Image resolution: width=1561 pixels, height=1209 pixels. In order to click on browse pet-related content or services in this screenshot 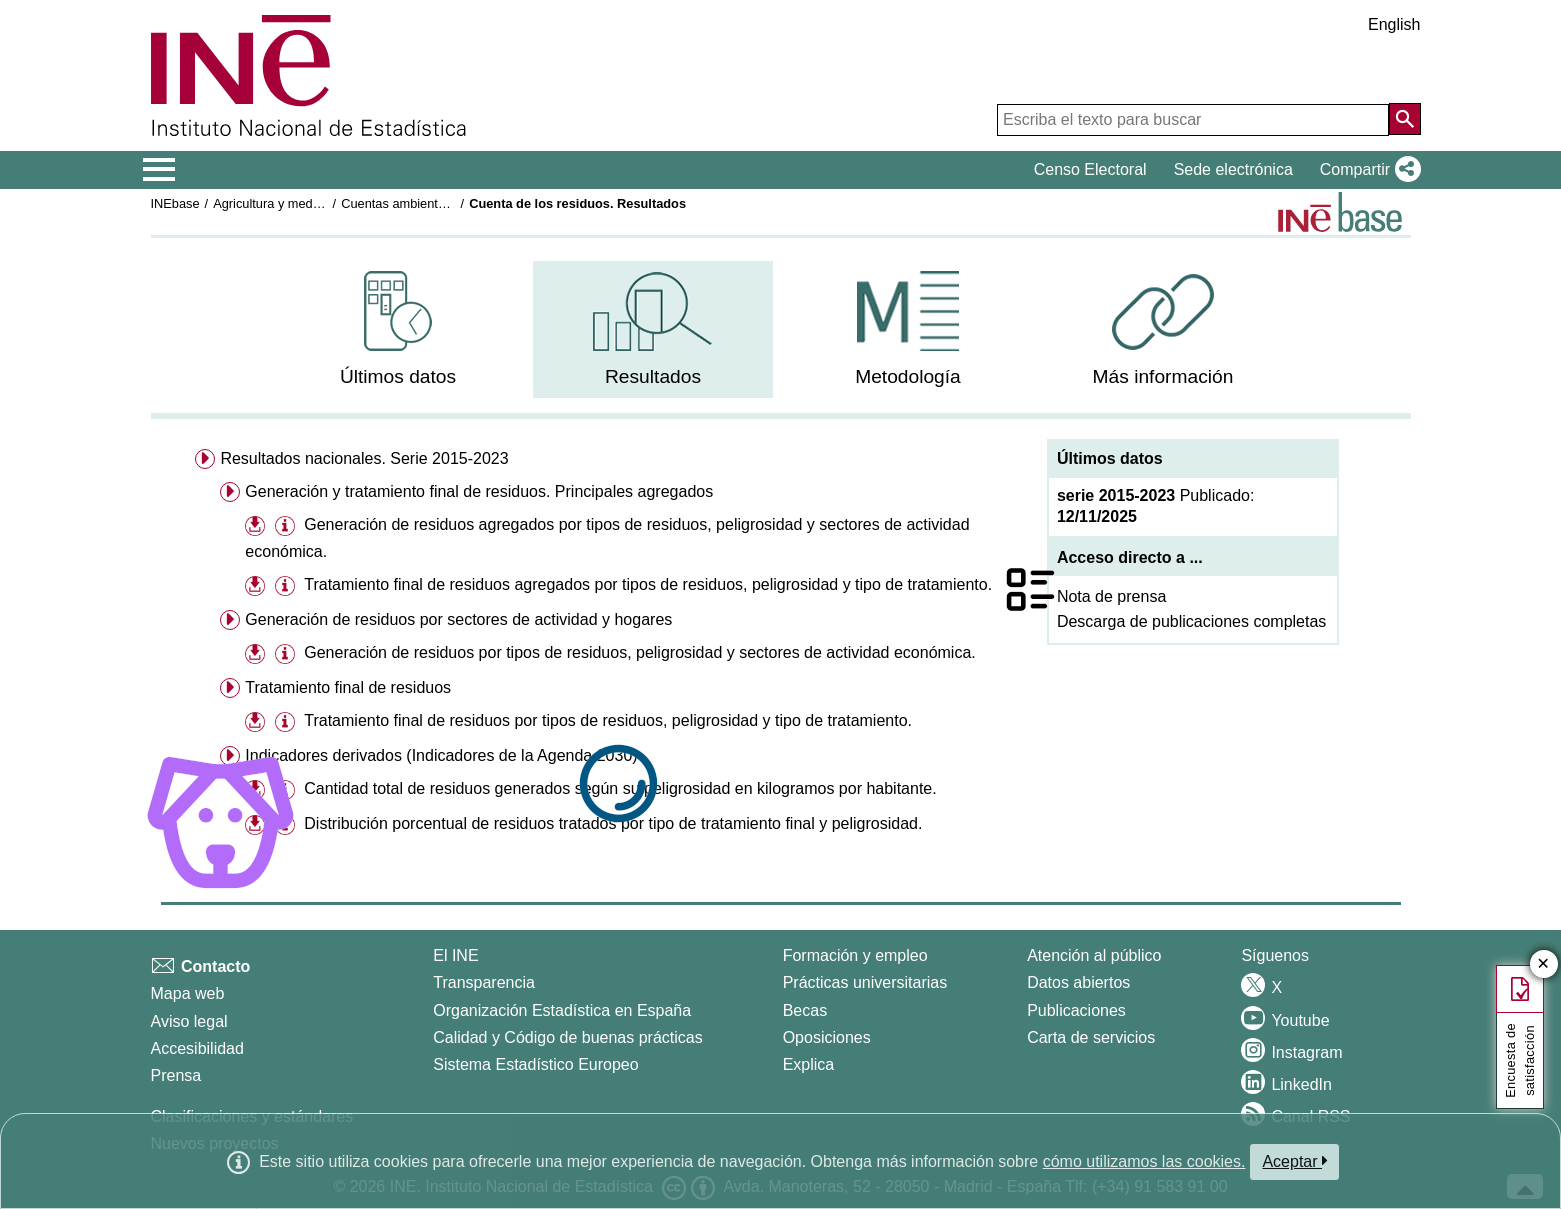, I will do `click(220, 822)`.